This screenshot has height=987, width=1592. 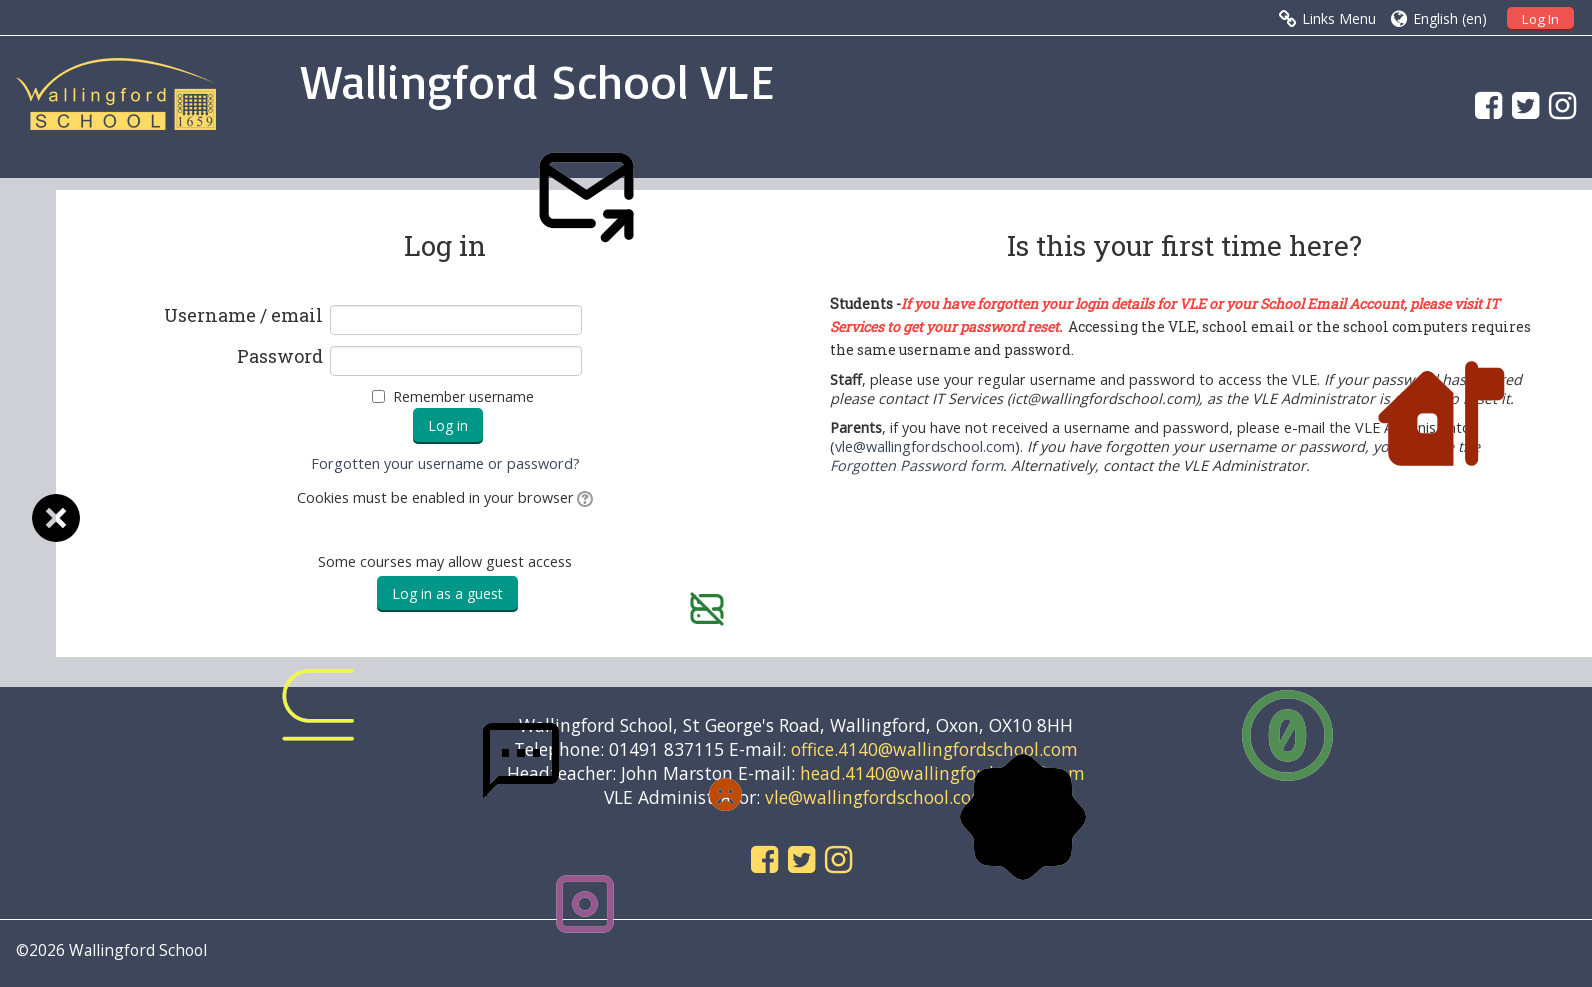 I want to click on view your home address or primary location, so click(x=1440, y=413).